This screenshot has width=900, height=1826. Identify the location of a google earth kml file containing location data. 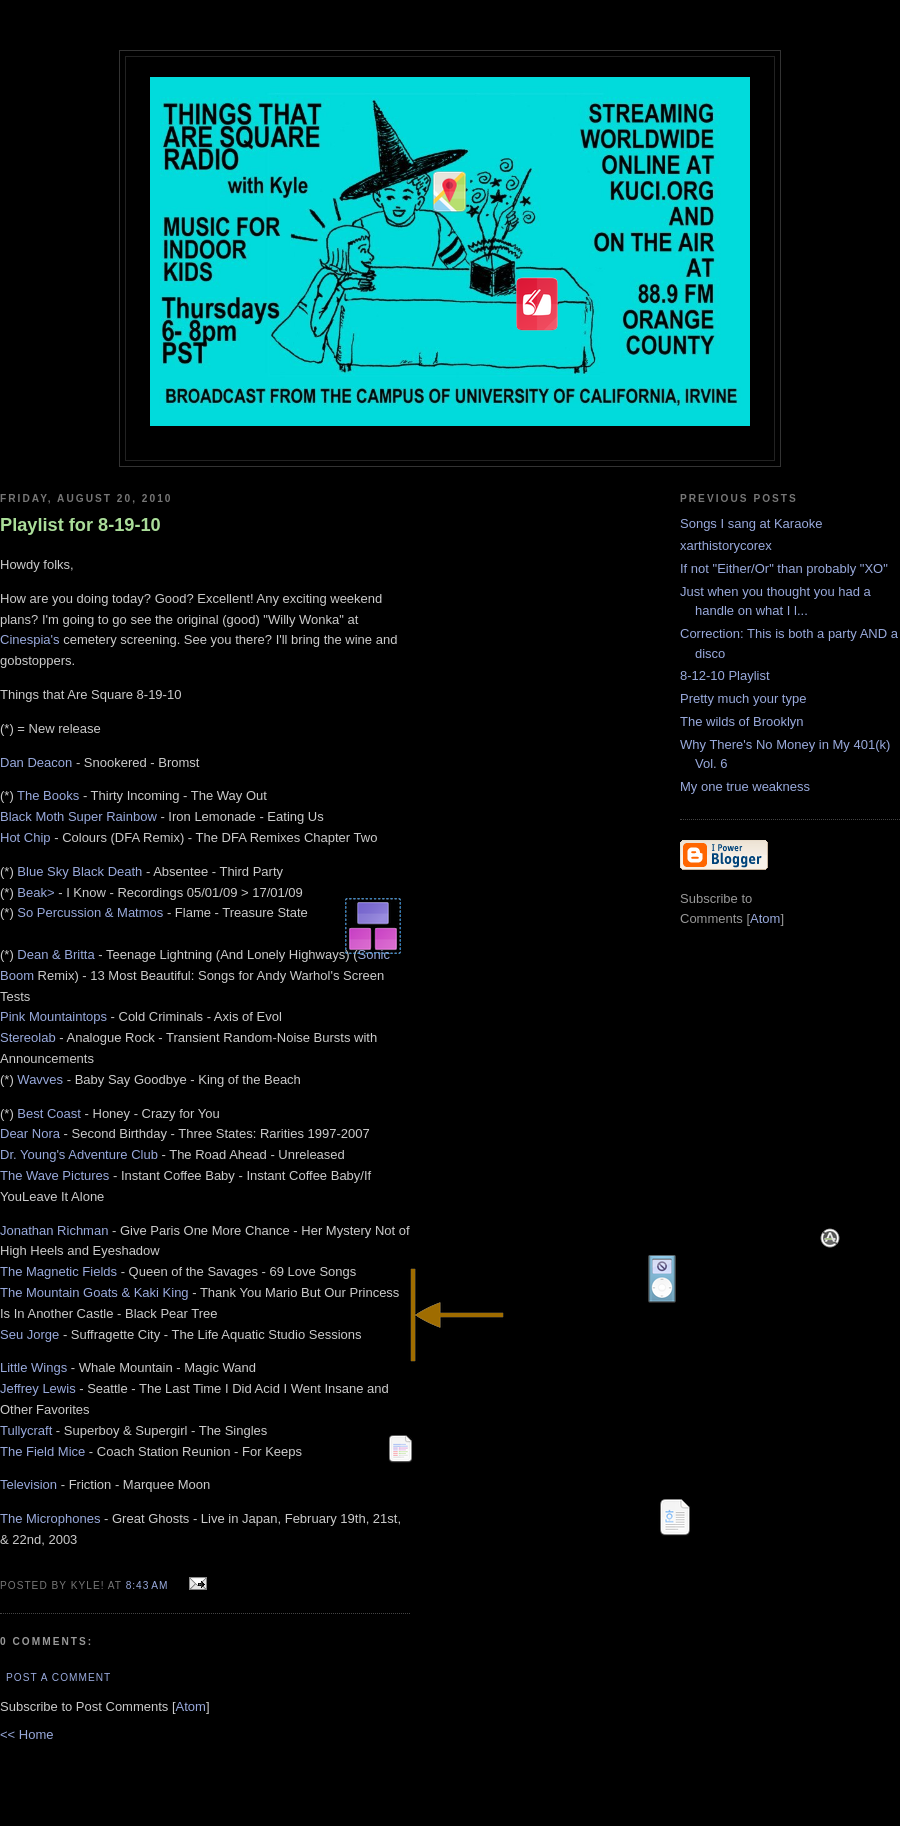
(449, 191).